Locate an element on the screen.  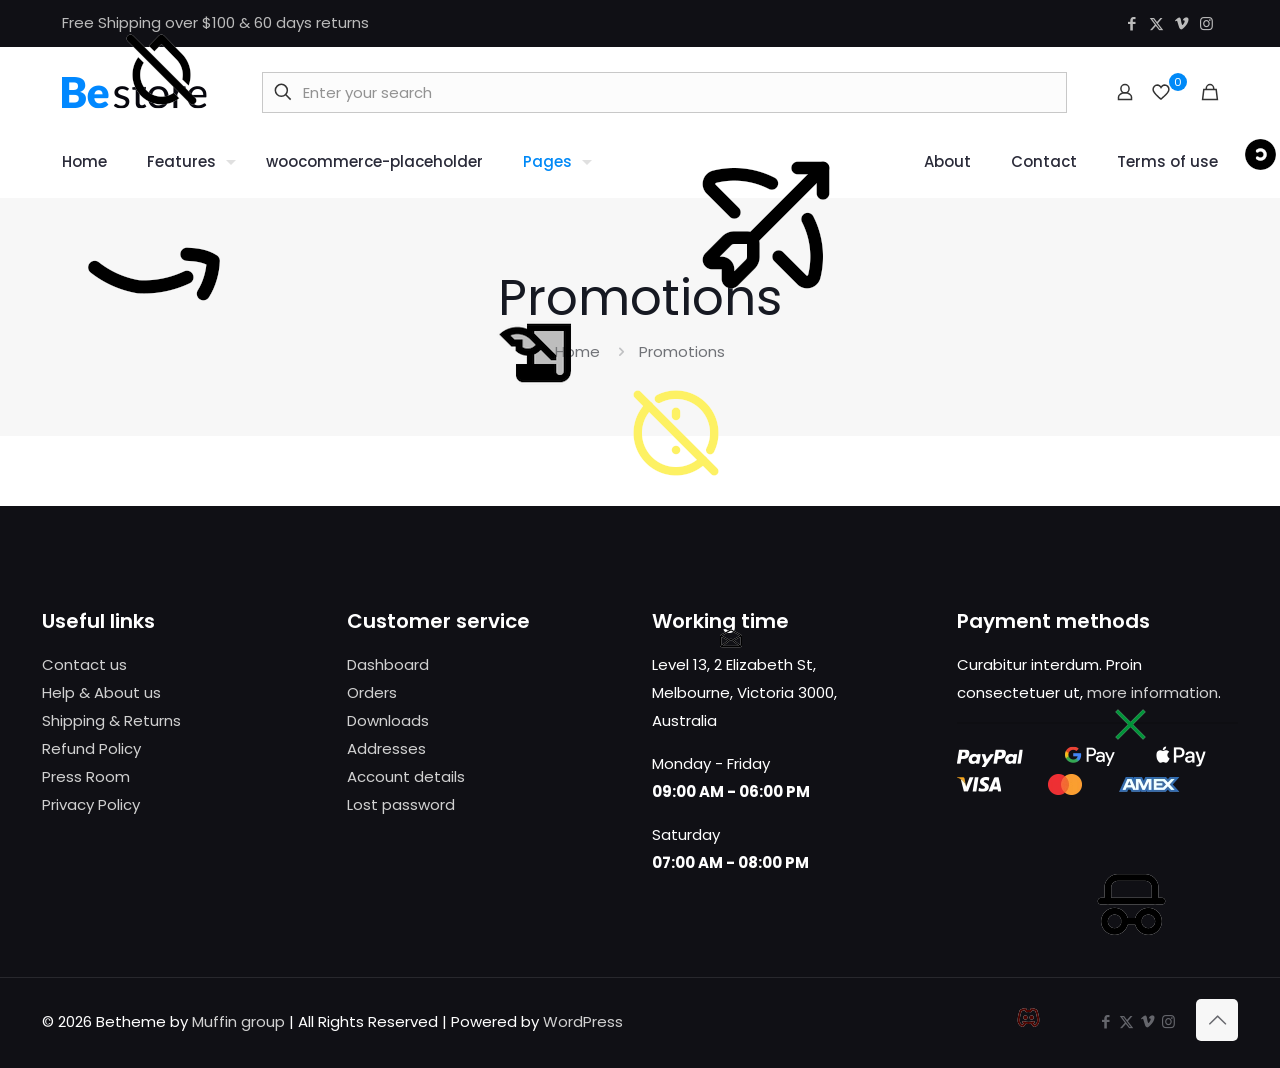
enable incognito or private browsing mode is located at coordinates (1131, 904).